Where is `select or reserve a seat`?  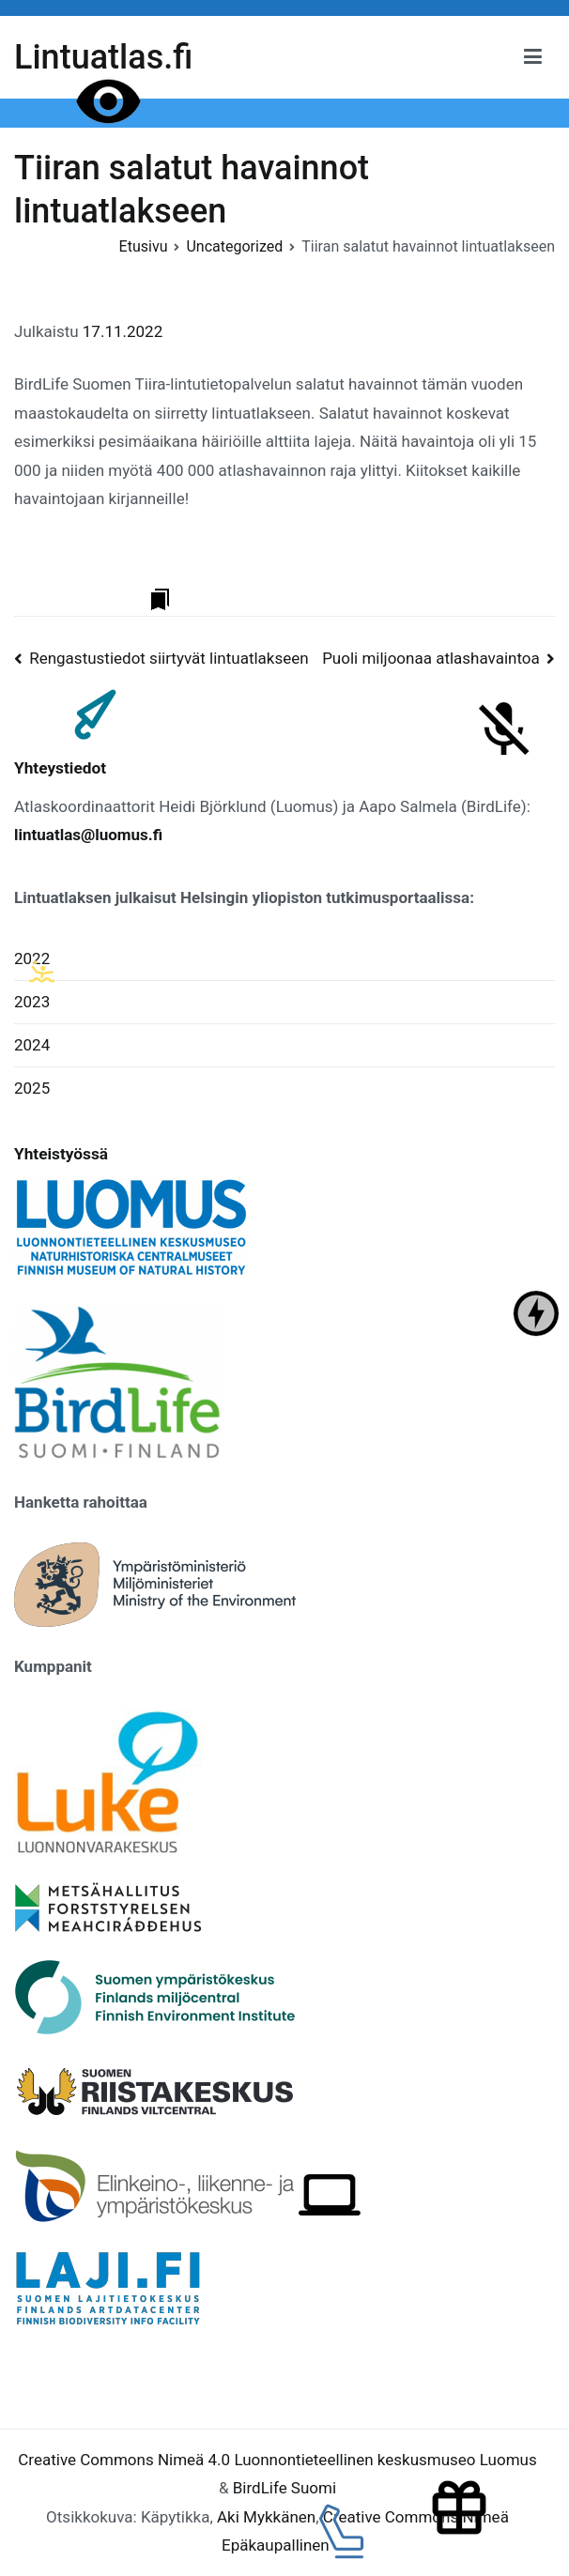
select or reserve a seat is located at coordinates (340, 2531).